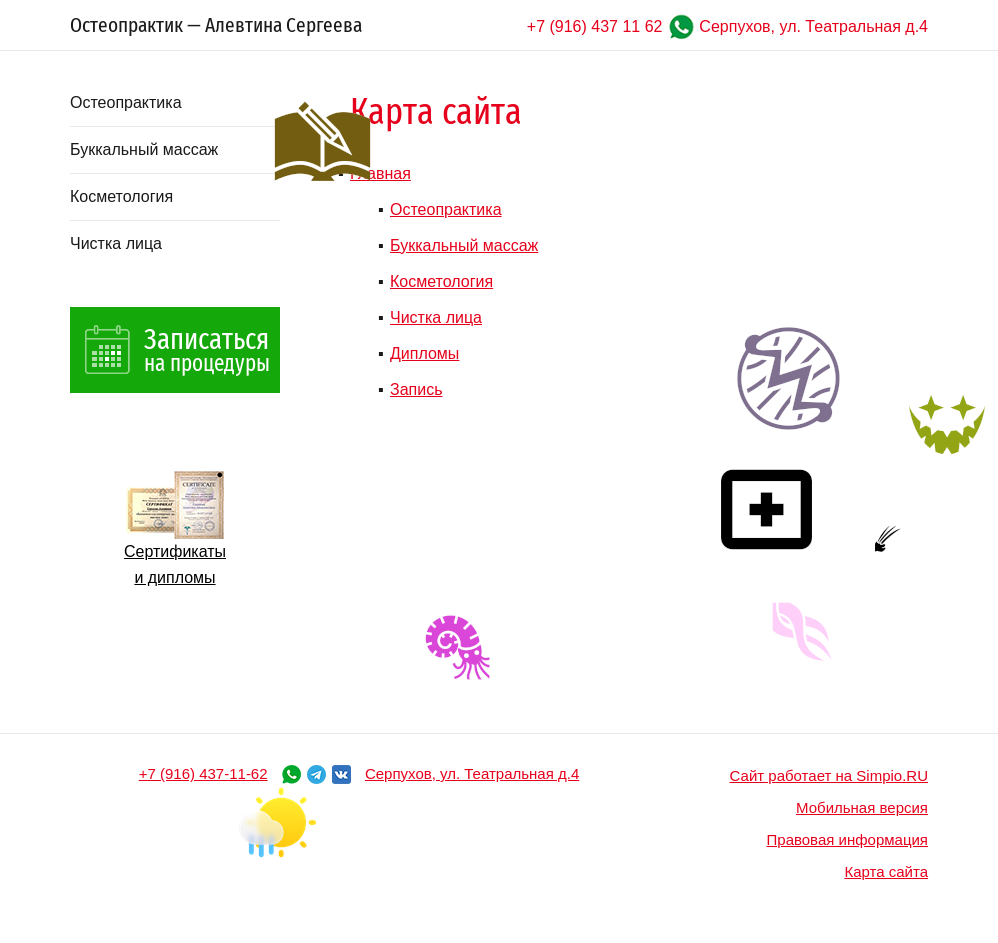 The image size is (998, 943). Describe the element at coordinates (947, 423) in the screenshot. I see `indicates a delighted or excited mood` at that location.